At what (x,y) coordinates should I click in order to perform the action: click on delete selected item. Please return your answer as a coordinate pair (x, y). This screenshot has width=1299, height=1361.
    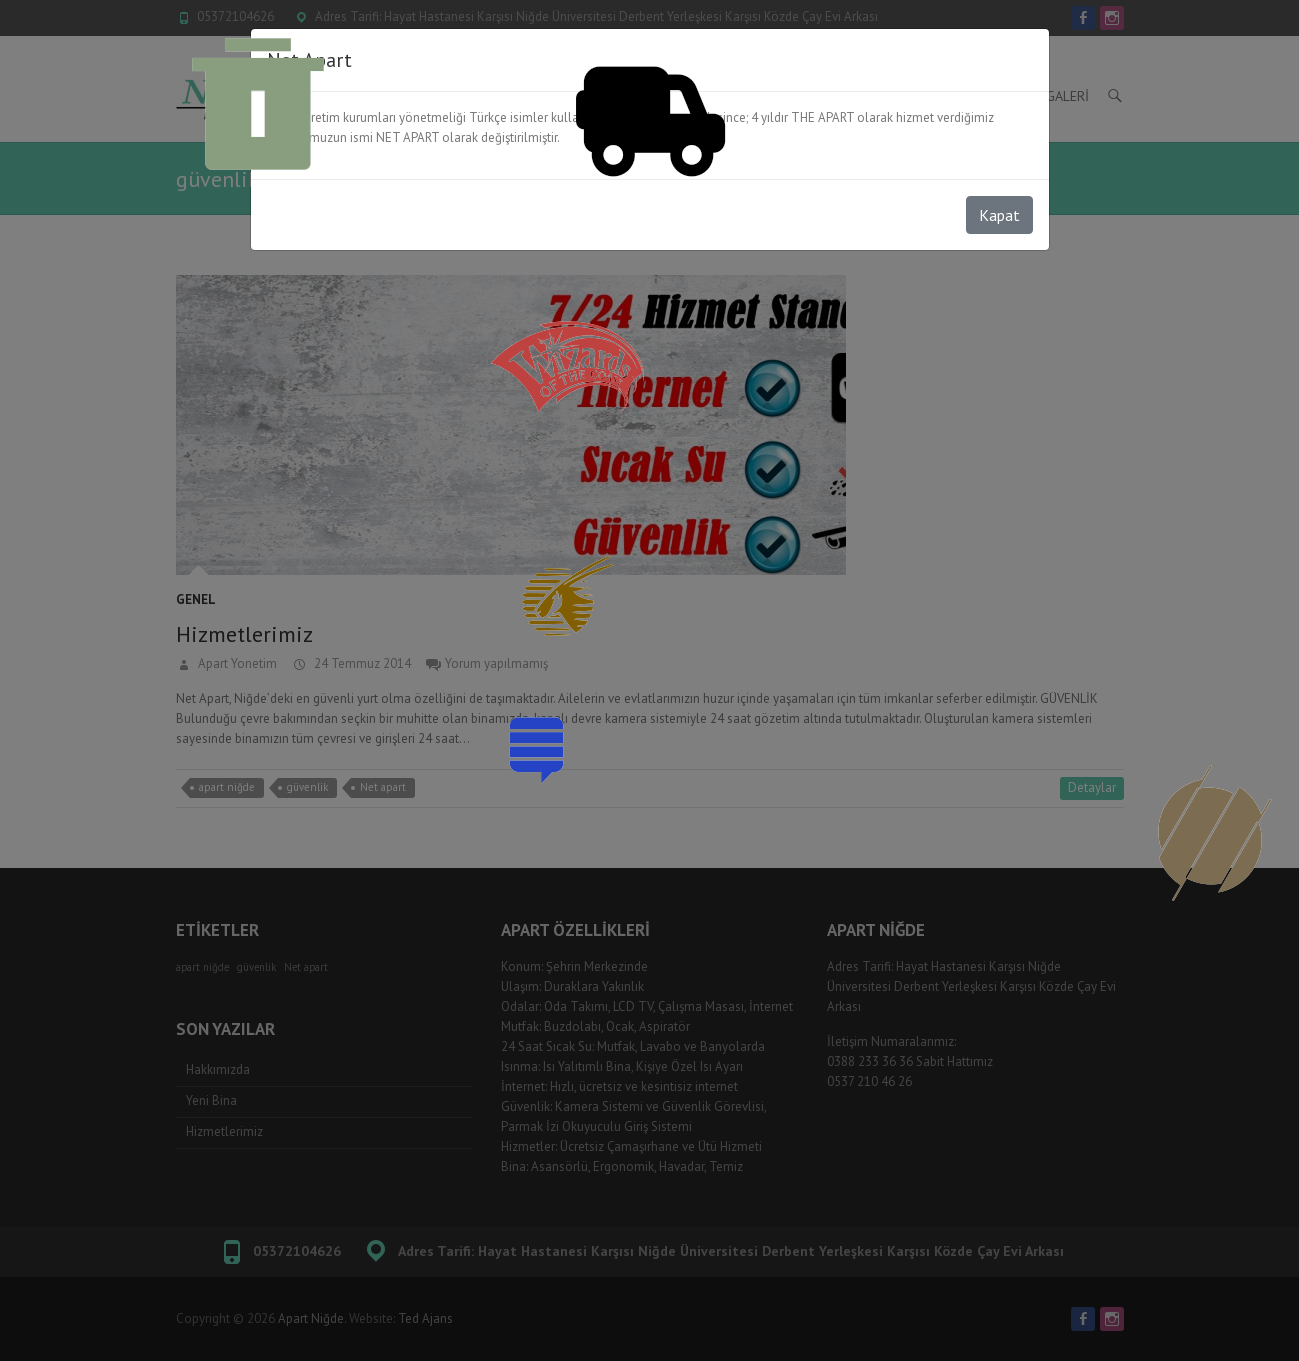
    Looking at the image, I should click on (258, 104).